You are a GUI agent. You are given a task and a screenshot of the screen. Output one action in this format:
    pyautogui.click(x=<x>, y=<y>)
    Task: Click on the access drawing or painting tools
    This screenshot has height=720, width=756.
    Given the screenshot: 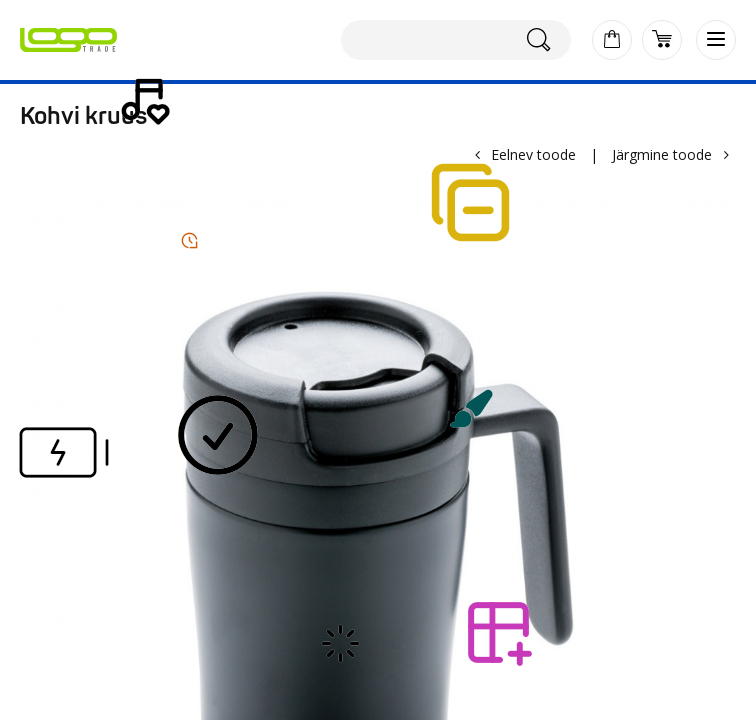 What is the action you would take?
    pyautogui.click(x=471, y=408)
    